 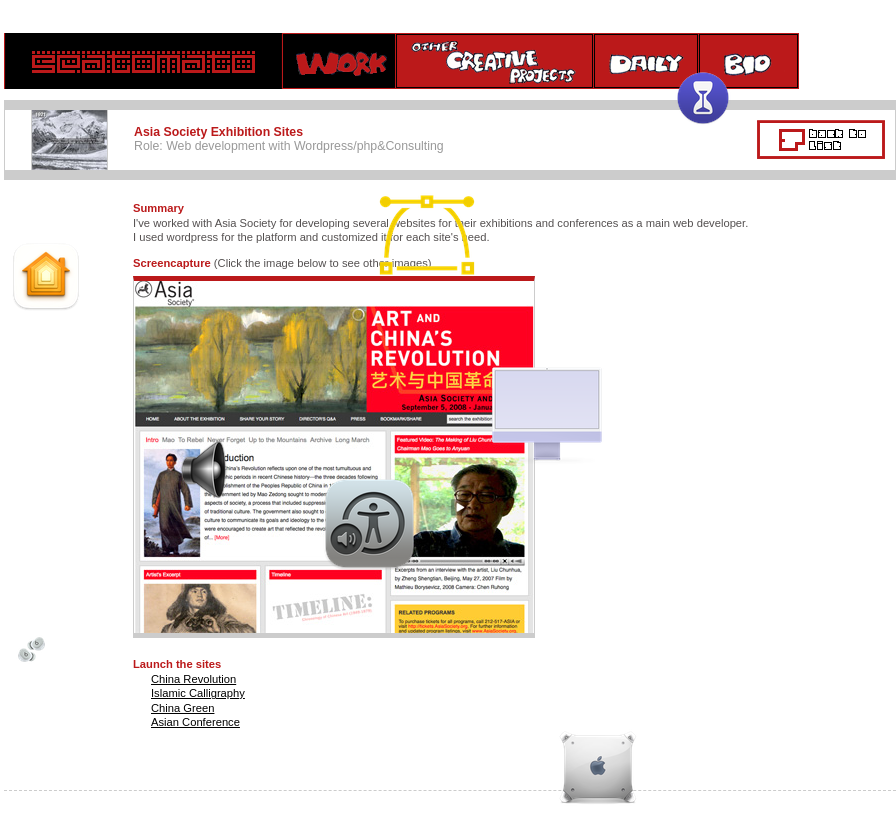 What do you see at coordinates (31, 649) in the screenshot?
I see `connect beats wireless earbuds via bluetooth` at bounding box center [31, 649].